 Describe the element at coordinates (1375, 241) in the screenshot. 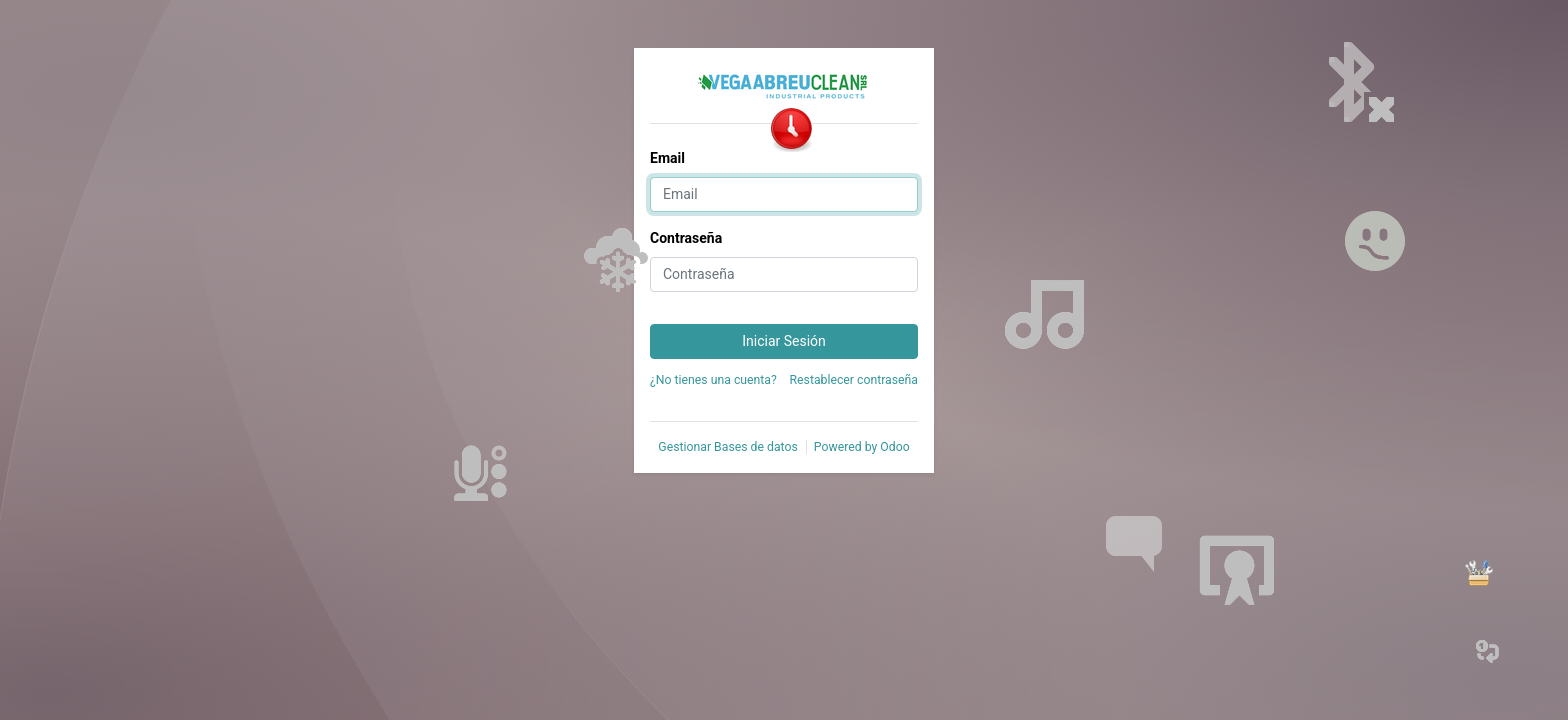

I see `indicates confusion or uncertainty about an action` at that location.